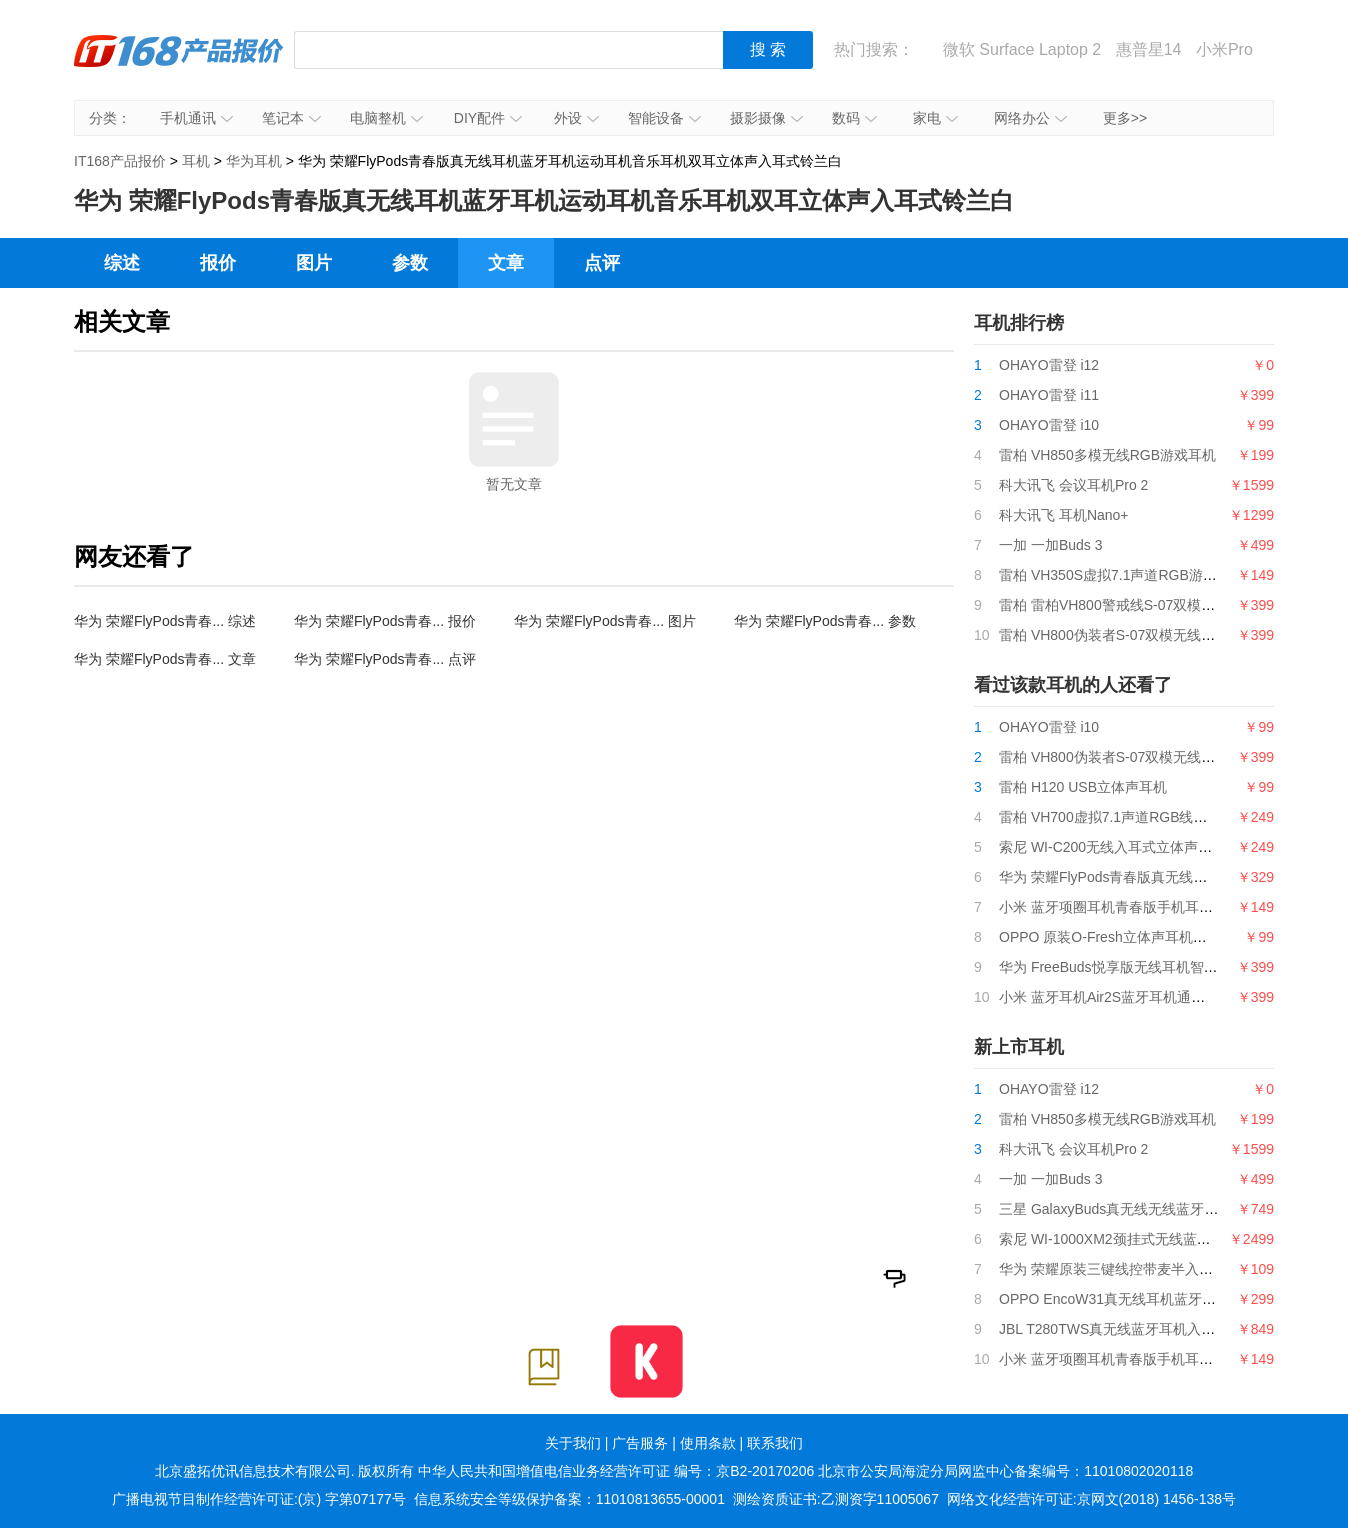 This screenshot has width=1348, height=1528. Describe the element at coordinates (544, 1367) in the screenshot. I see `access your bookmarked reading material` at that location.